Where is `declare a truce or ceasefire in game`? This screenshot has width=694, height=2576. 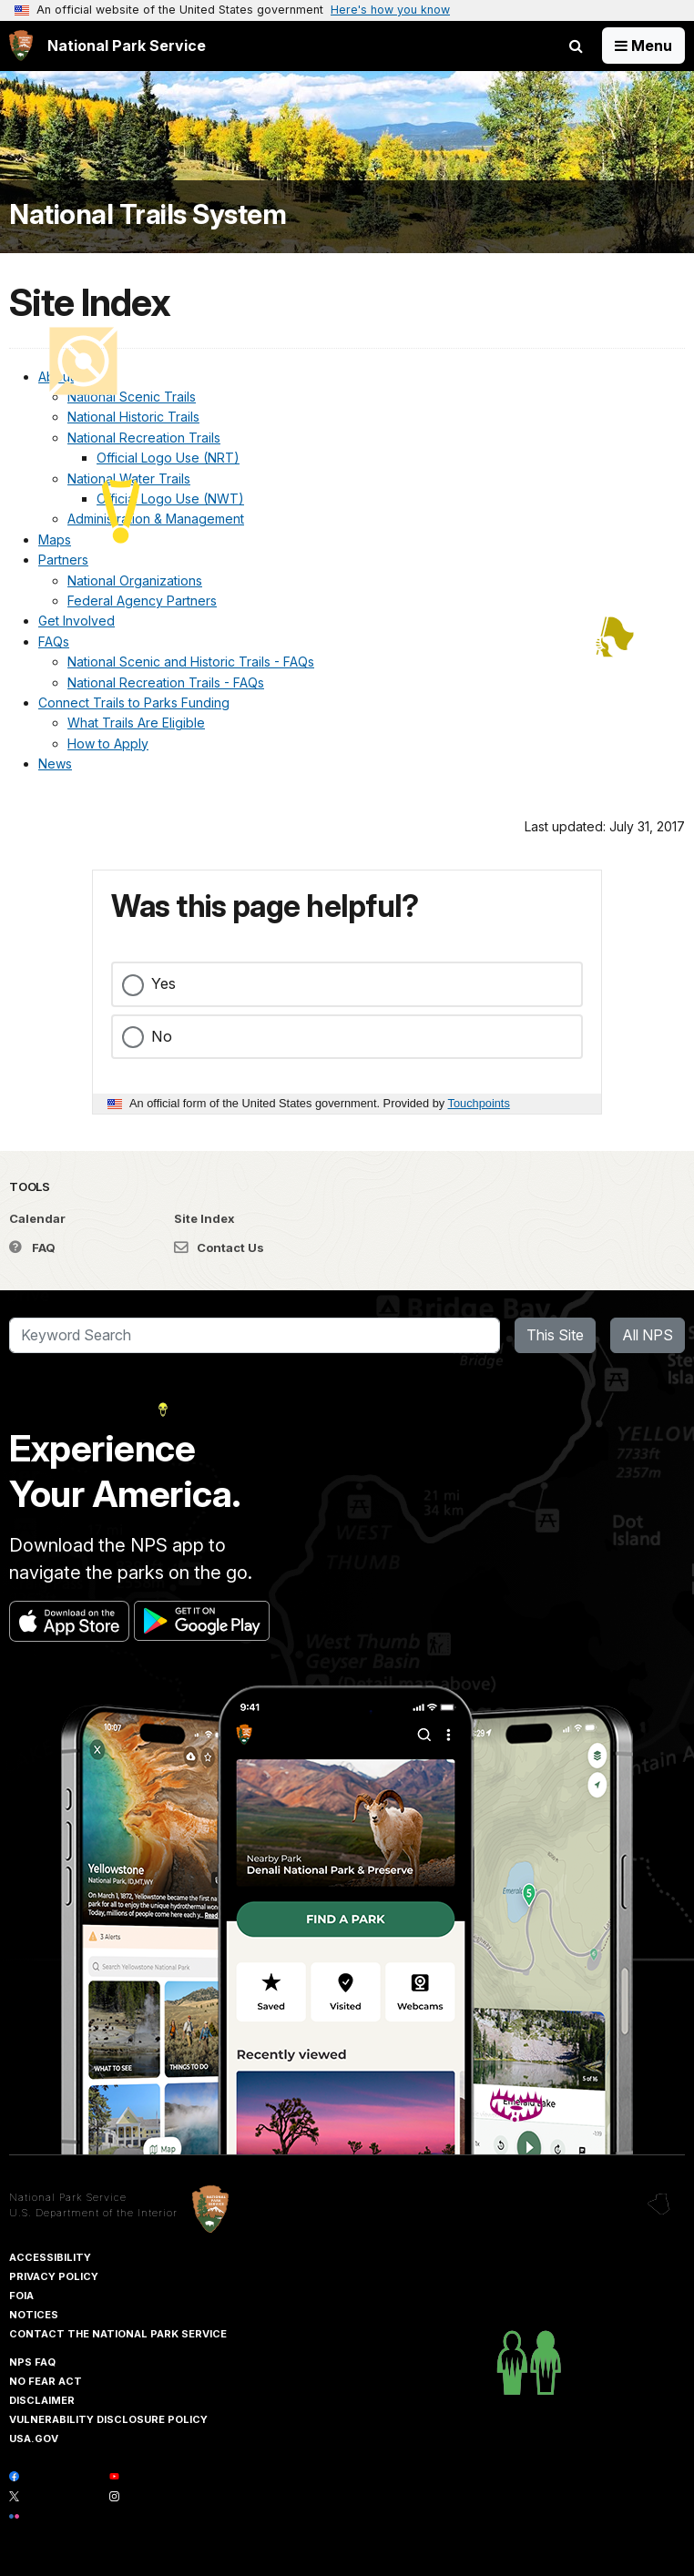
declare a truce or ceasefire in game is located at coordinates (615, 636).